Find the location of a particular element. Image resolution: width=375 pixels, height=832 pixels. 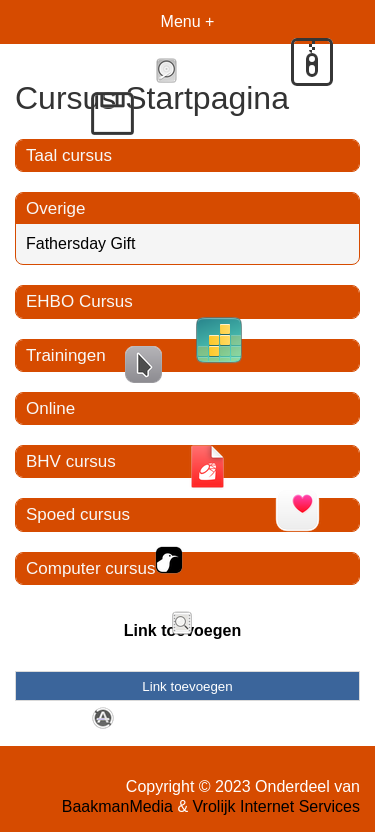

open cinny matrix messaging client is located at coordinates (169, 560).